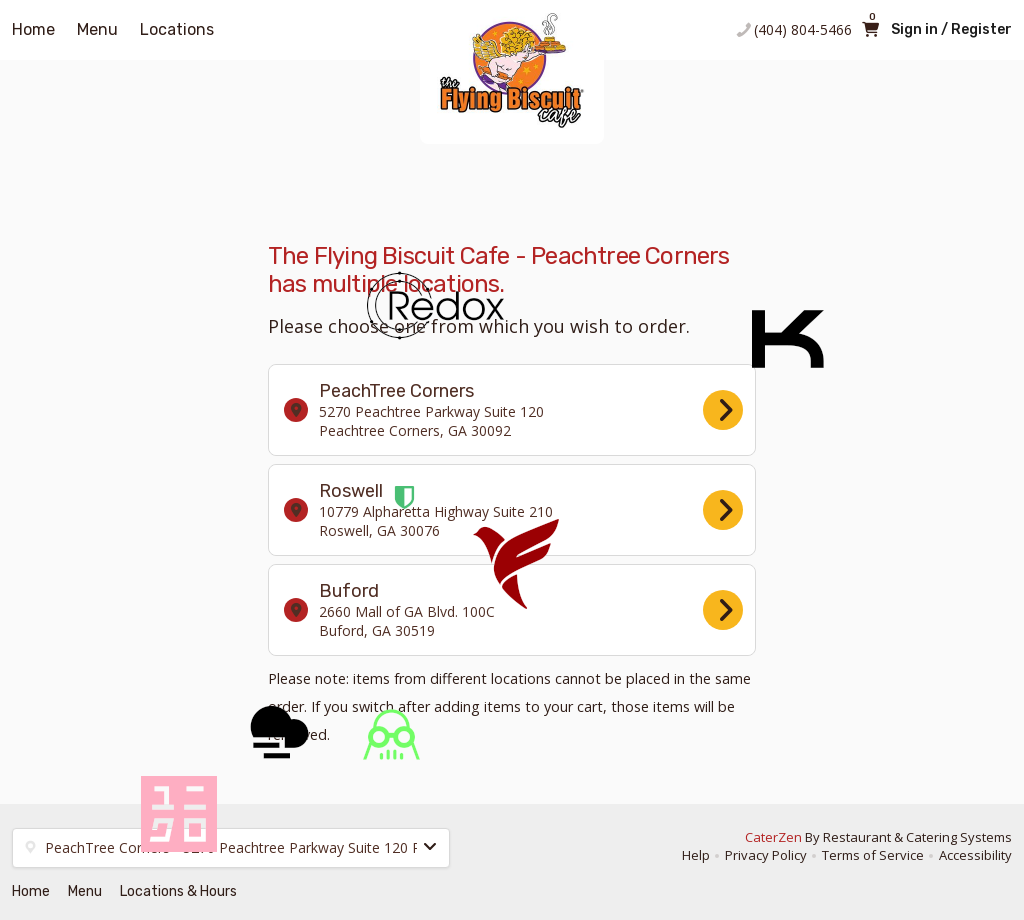 Image resolution: width=1024 pixels, height=920 pixels. I want to click on open the FamPay app, so click(516, 564).